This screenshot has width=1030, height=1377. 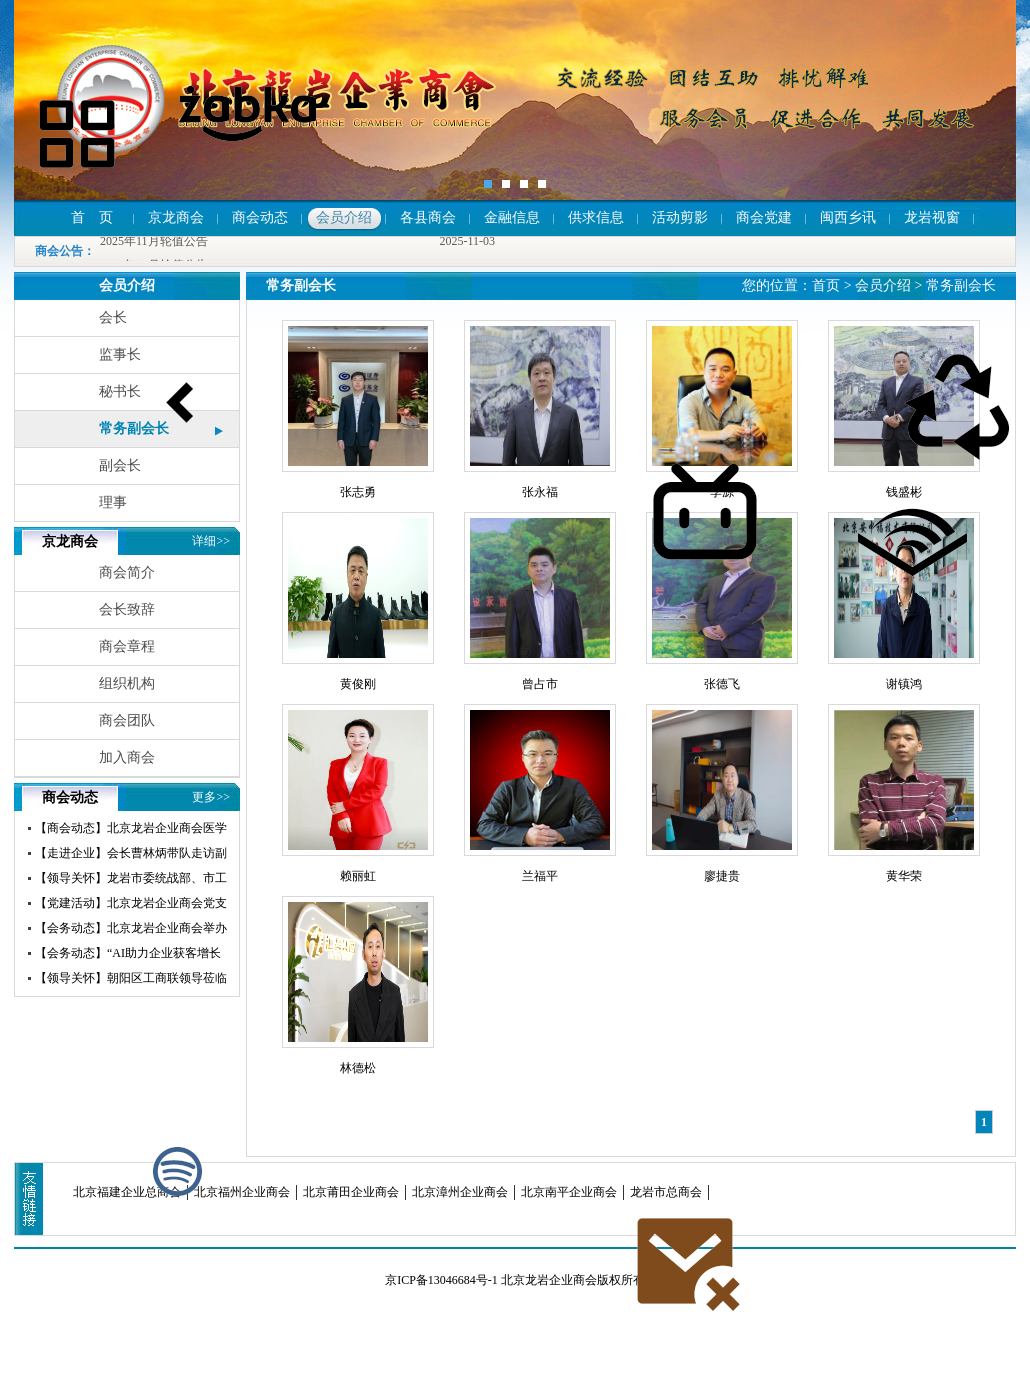 What do you see at coordinates (958, 404) in the screenshot?
I see `indicates recyclable or eco-friendly content` at bounding box center [958, 404].